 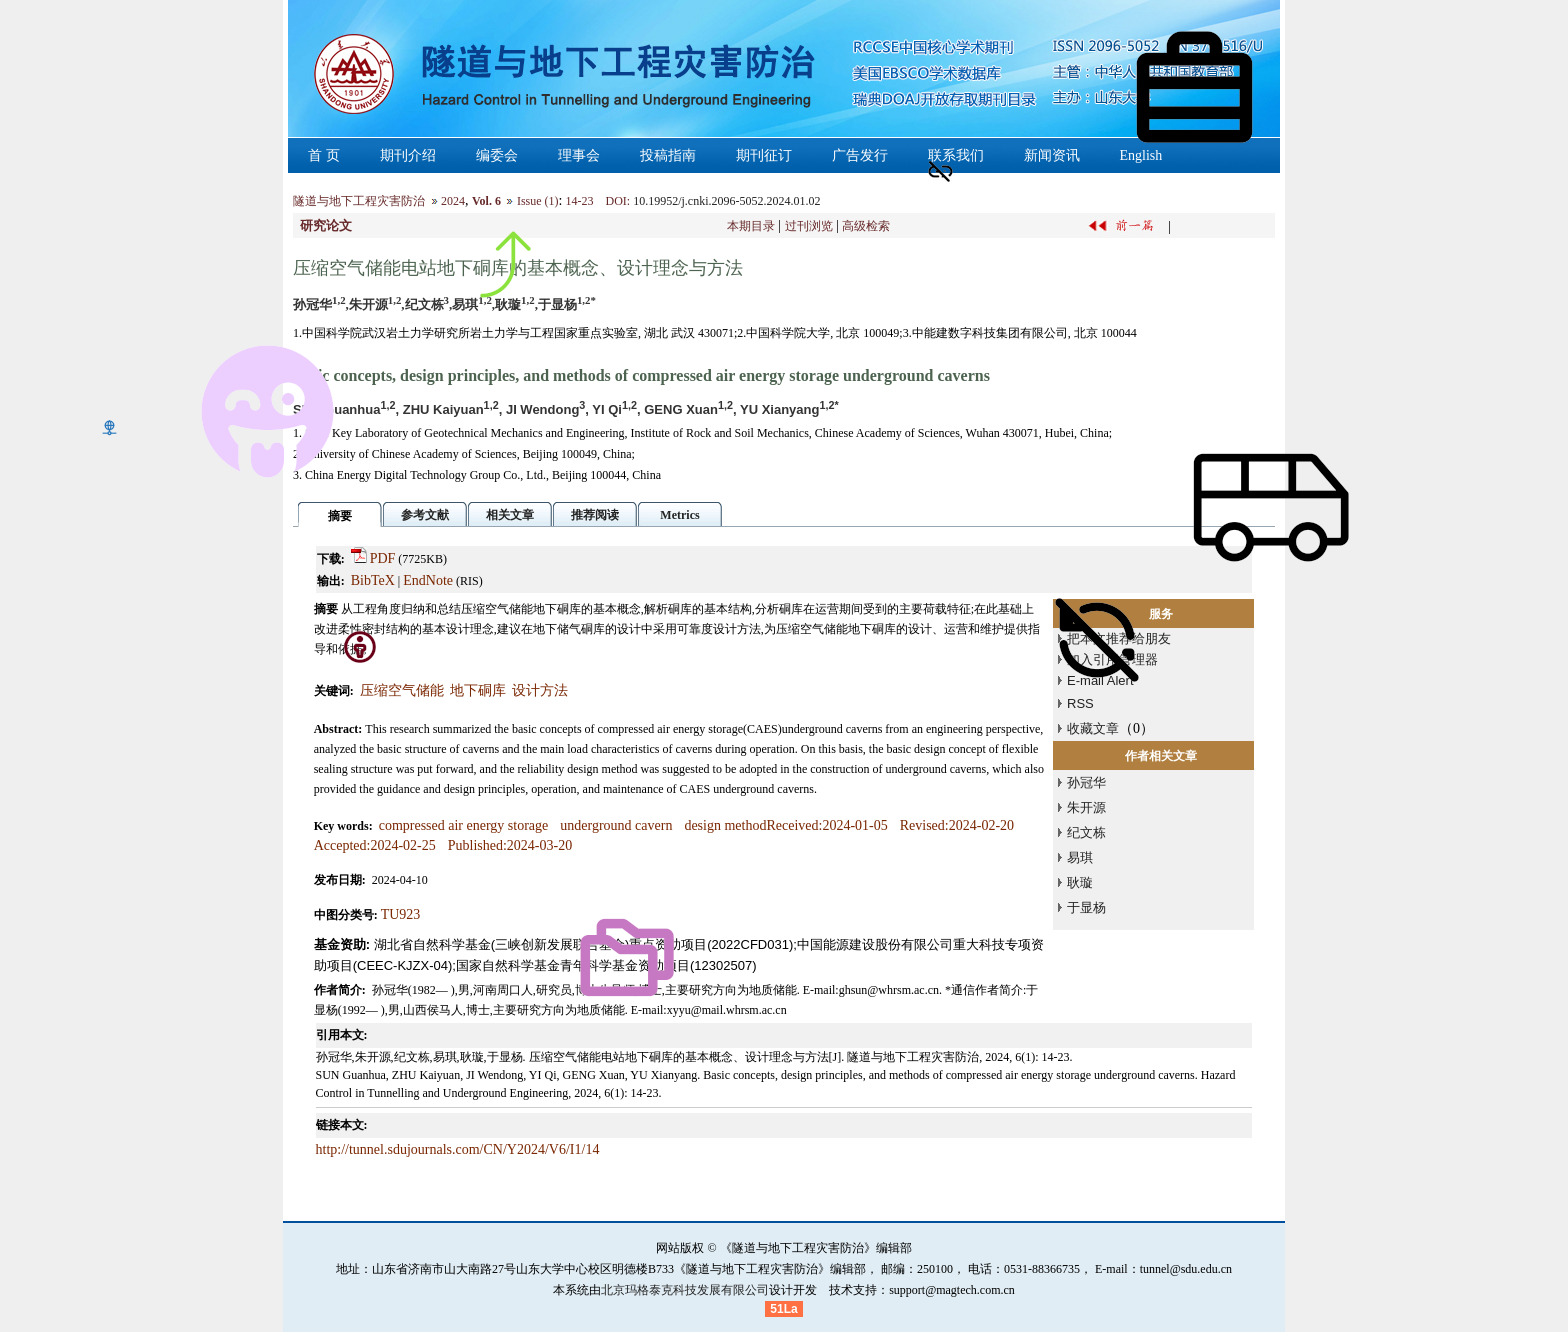 I want to click on view network connection status, so click(x=109, y=427).